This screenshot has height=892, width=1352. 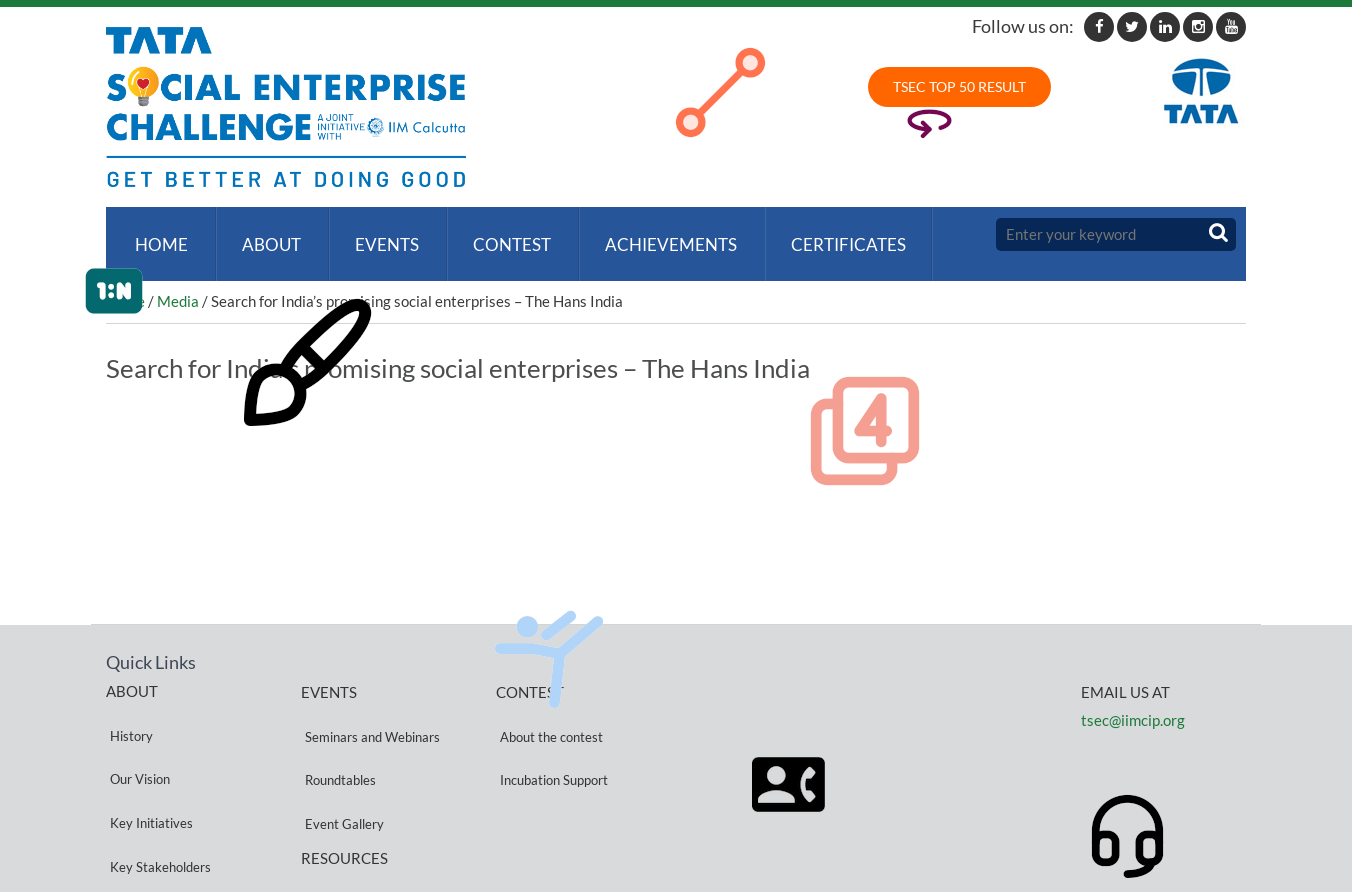 I want to click on draw a line between two points, so click(x=720, y=92).